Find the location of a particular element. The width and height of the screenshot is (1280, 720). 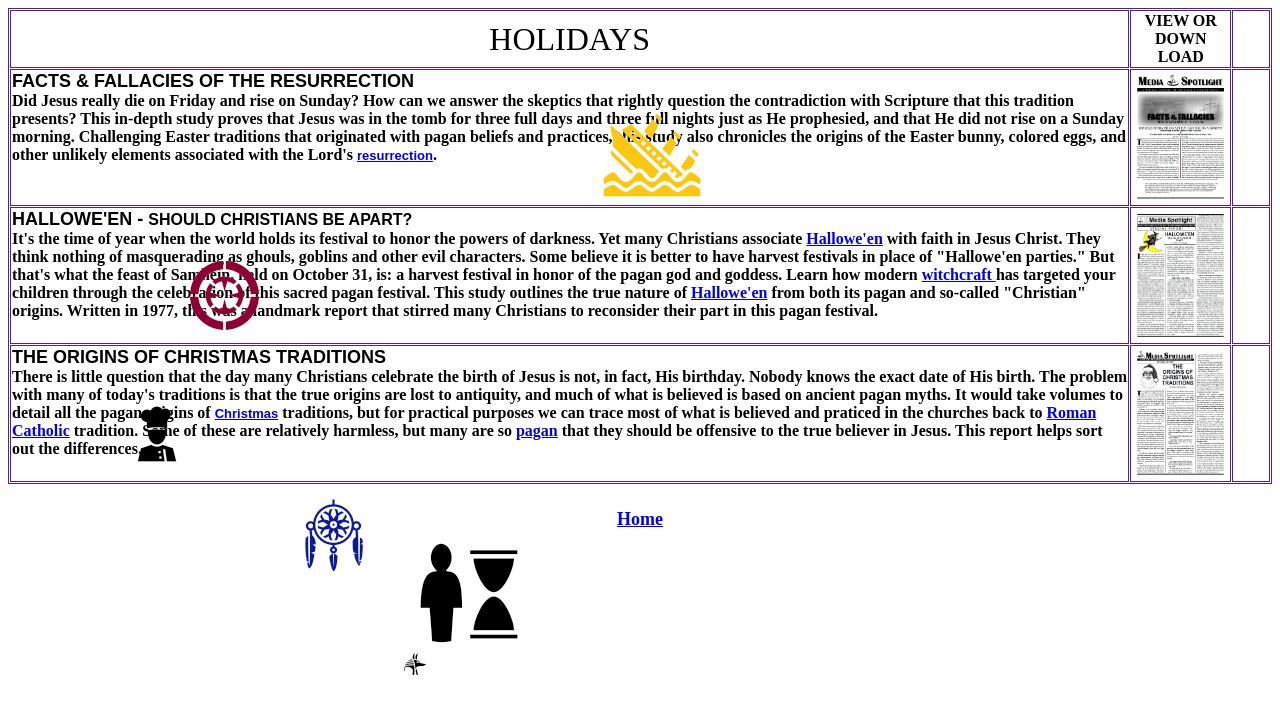

select anubis character or deity is located at coordinates (415, 664).